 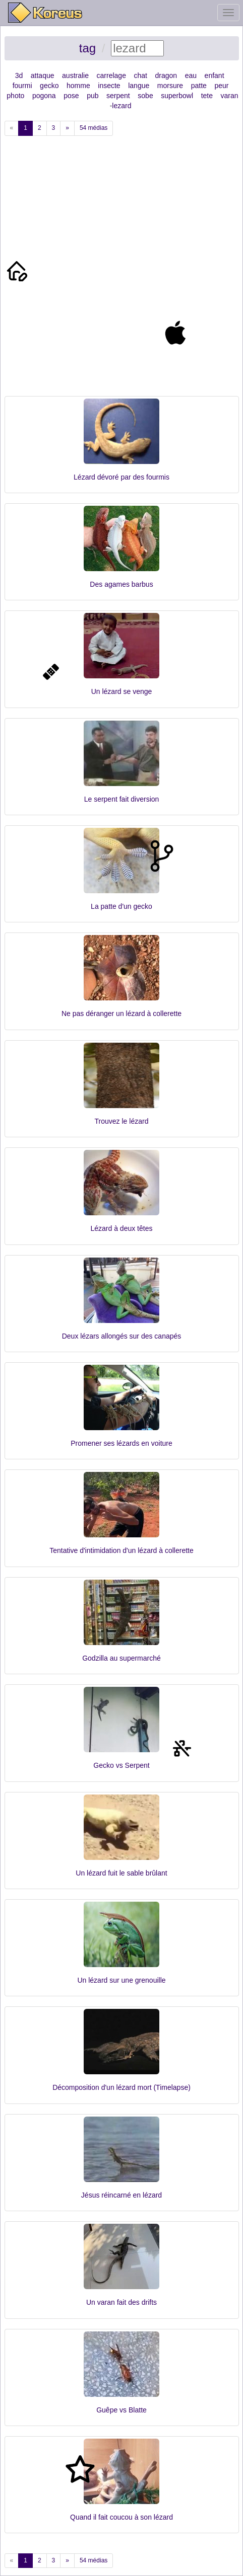 What do you see at coordinates (162, 856) in the screenshot?
I see `view repository branches` at bounding box center [162, 856].